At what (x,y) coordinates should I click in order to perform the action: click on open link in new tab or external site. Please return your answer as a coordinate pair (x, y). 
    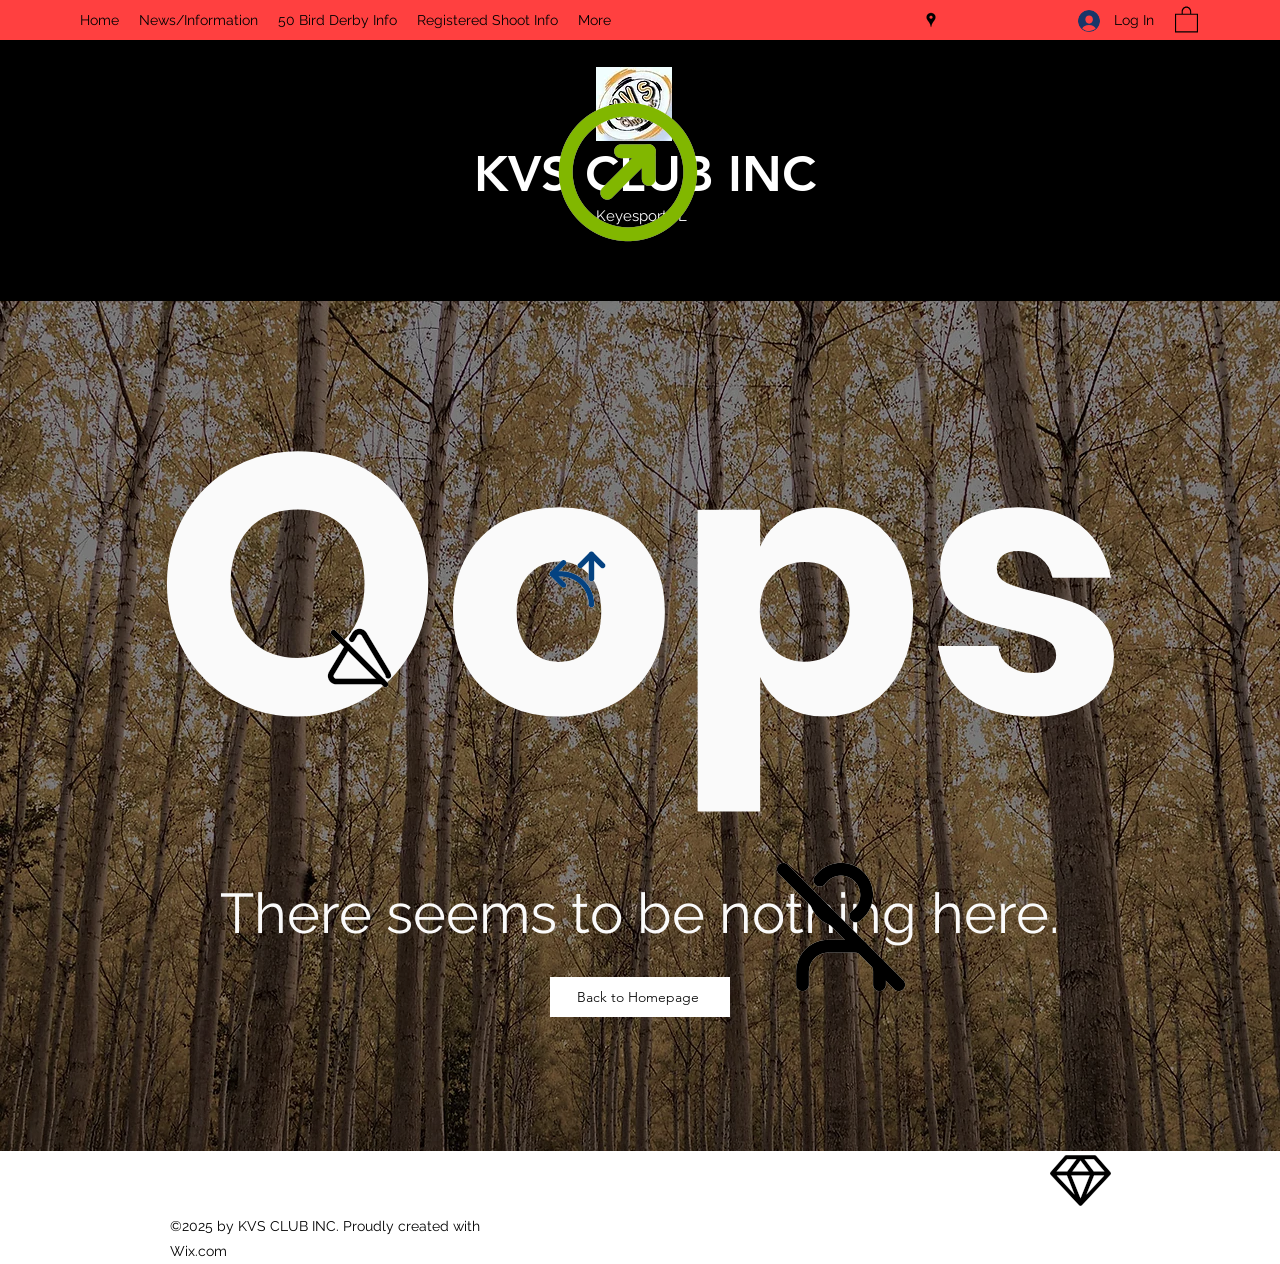
    Looking at the image, I should click on (628, 172).